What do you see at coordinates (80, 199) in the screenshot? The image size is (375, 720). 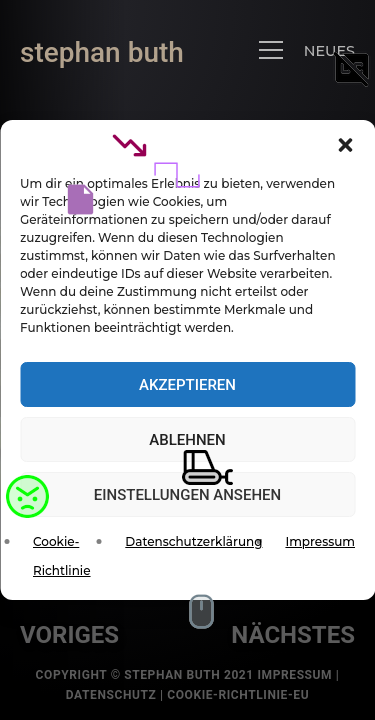 I see `view or open a file` at bounding box center [80, 199].